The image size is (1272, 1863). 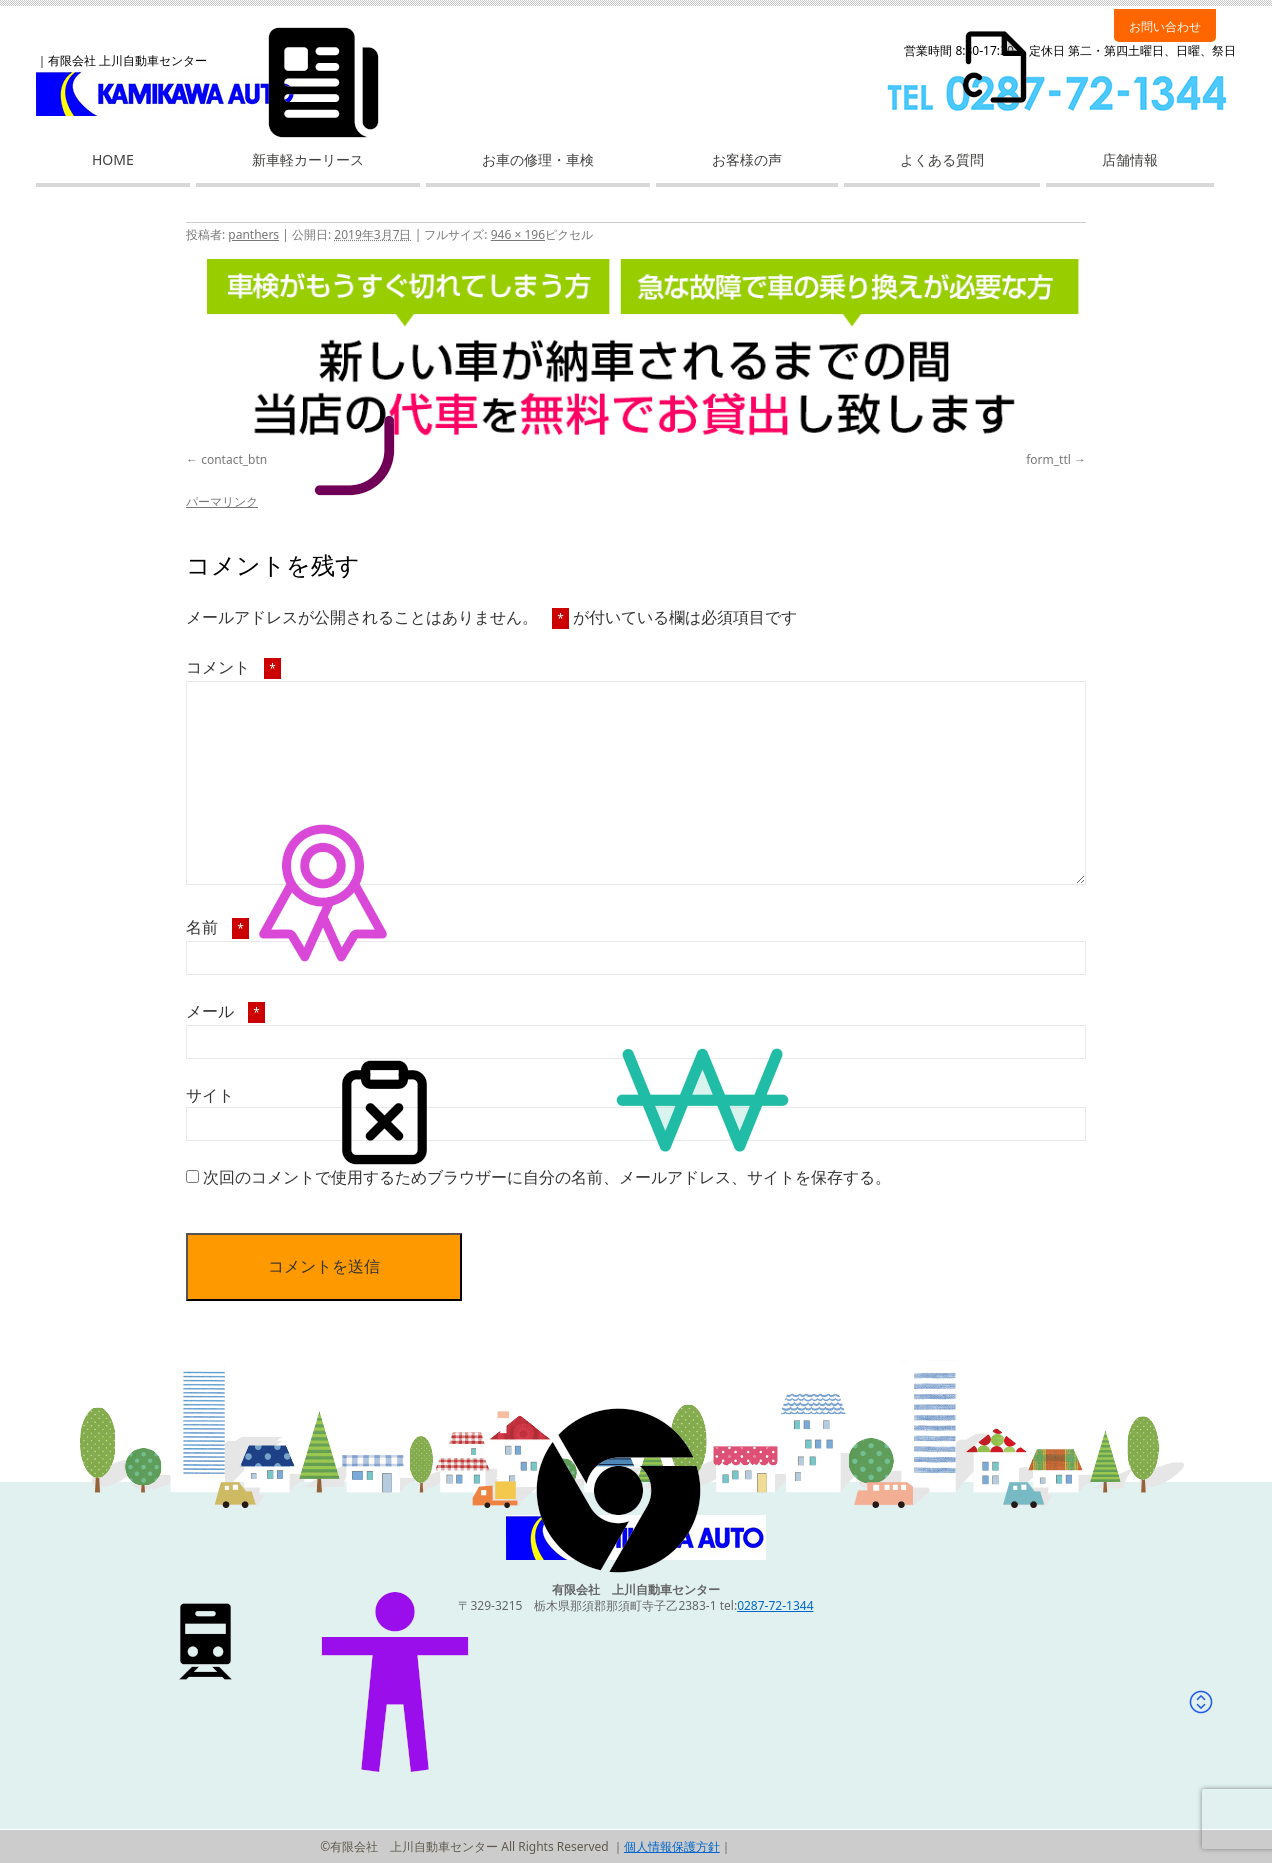 I want to click on indicates south korean won currency, so click(x=702, y=1094).